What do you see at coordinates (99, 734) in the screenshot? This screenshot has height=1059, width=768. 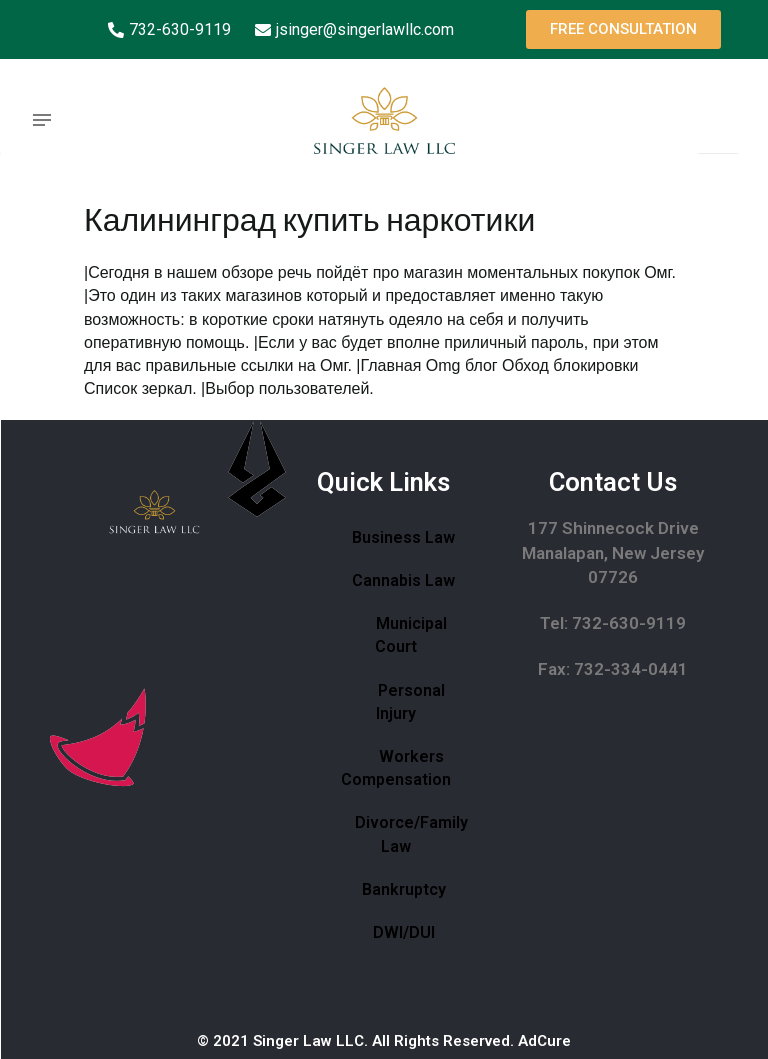 I see `sound an alert or announcement` at bounding box center [99, 734].